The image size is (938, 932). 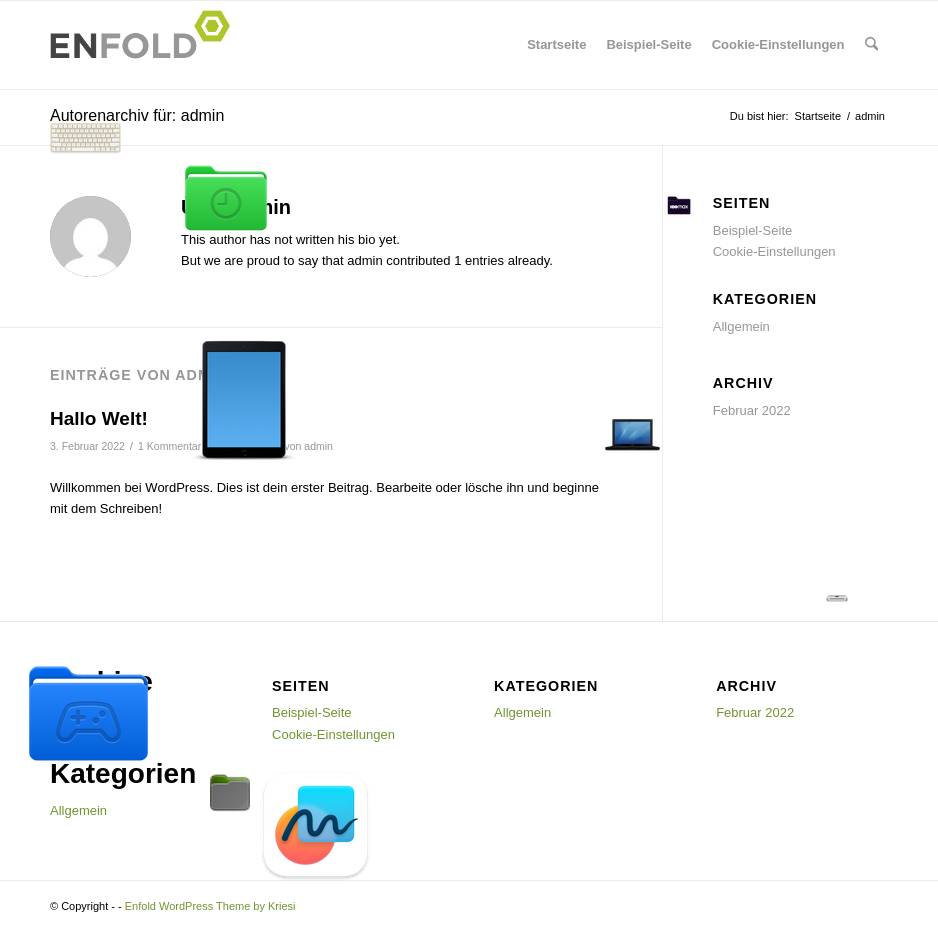 I want to click on access temporary files folder, so click(x=226, y=198).